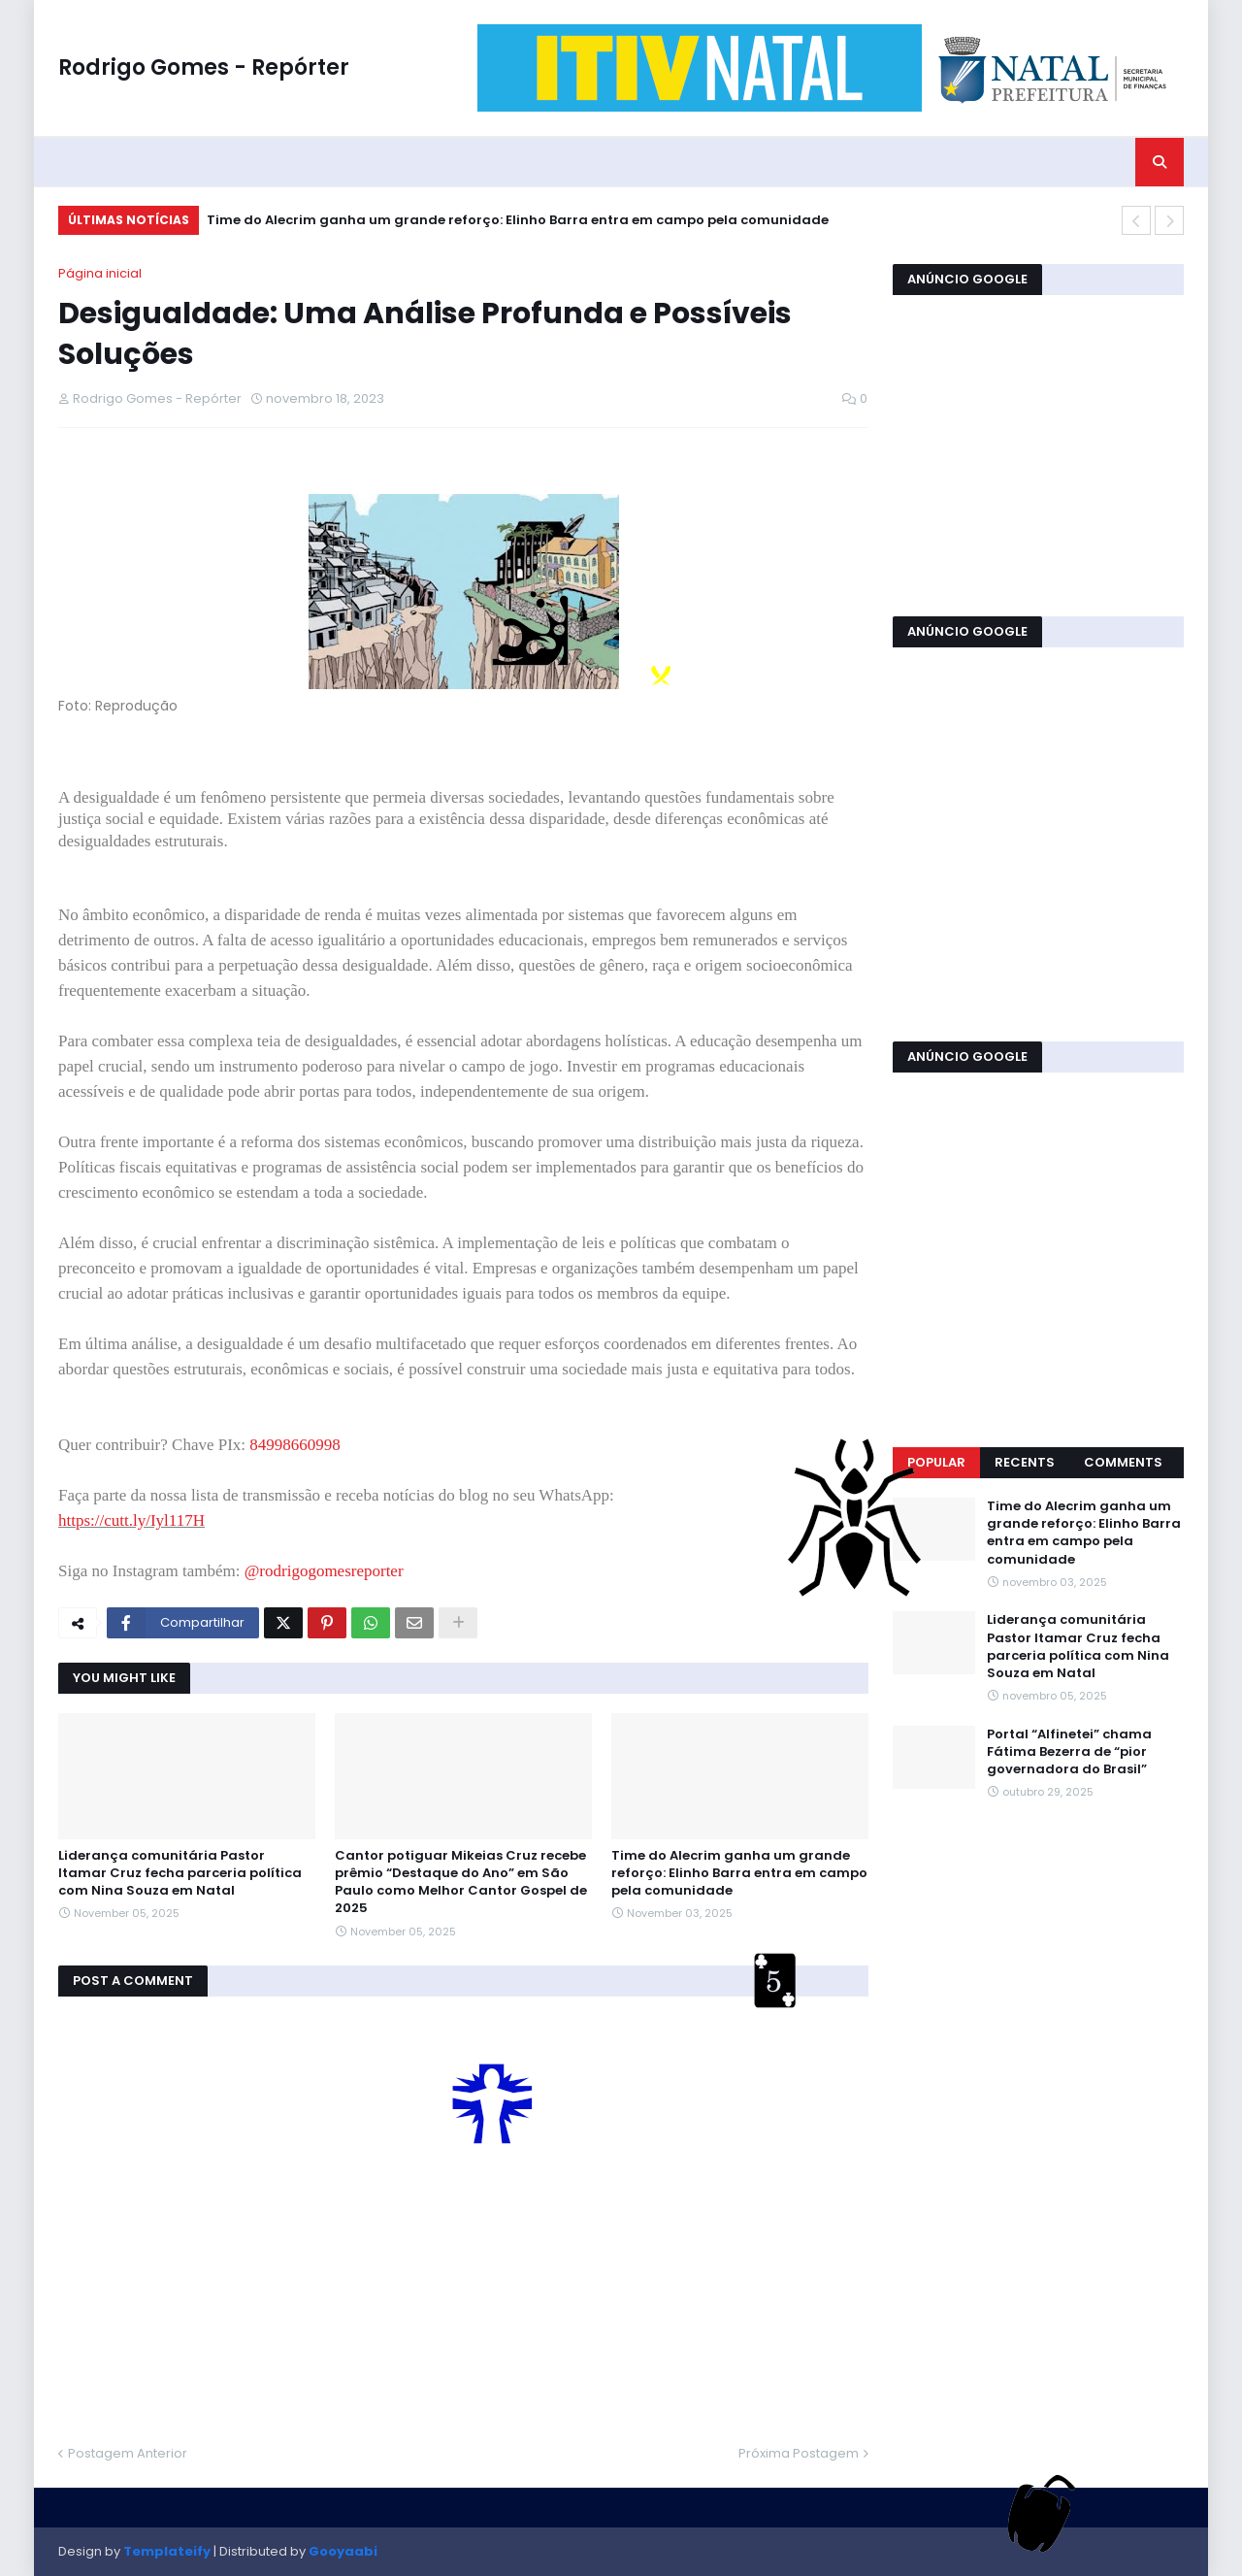  I want to click on select bell pepper ingredient in a cooking game, so click(1041, 2513).